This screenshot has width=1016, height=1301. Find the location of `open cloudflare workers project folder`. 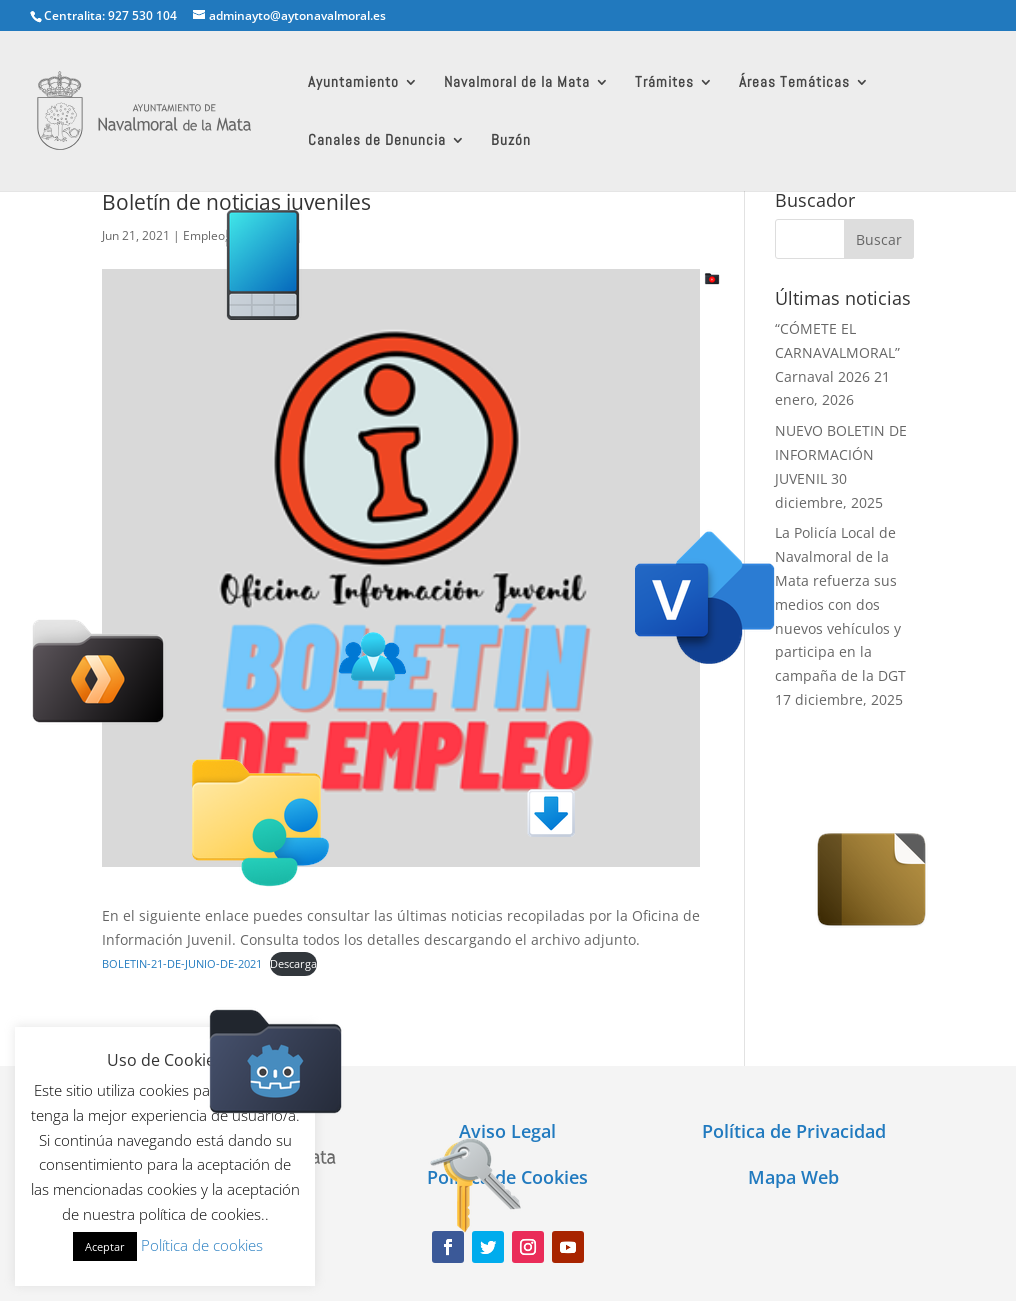

open cloudflare workers project folder is located at coordinates (97, 674).